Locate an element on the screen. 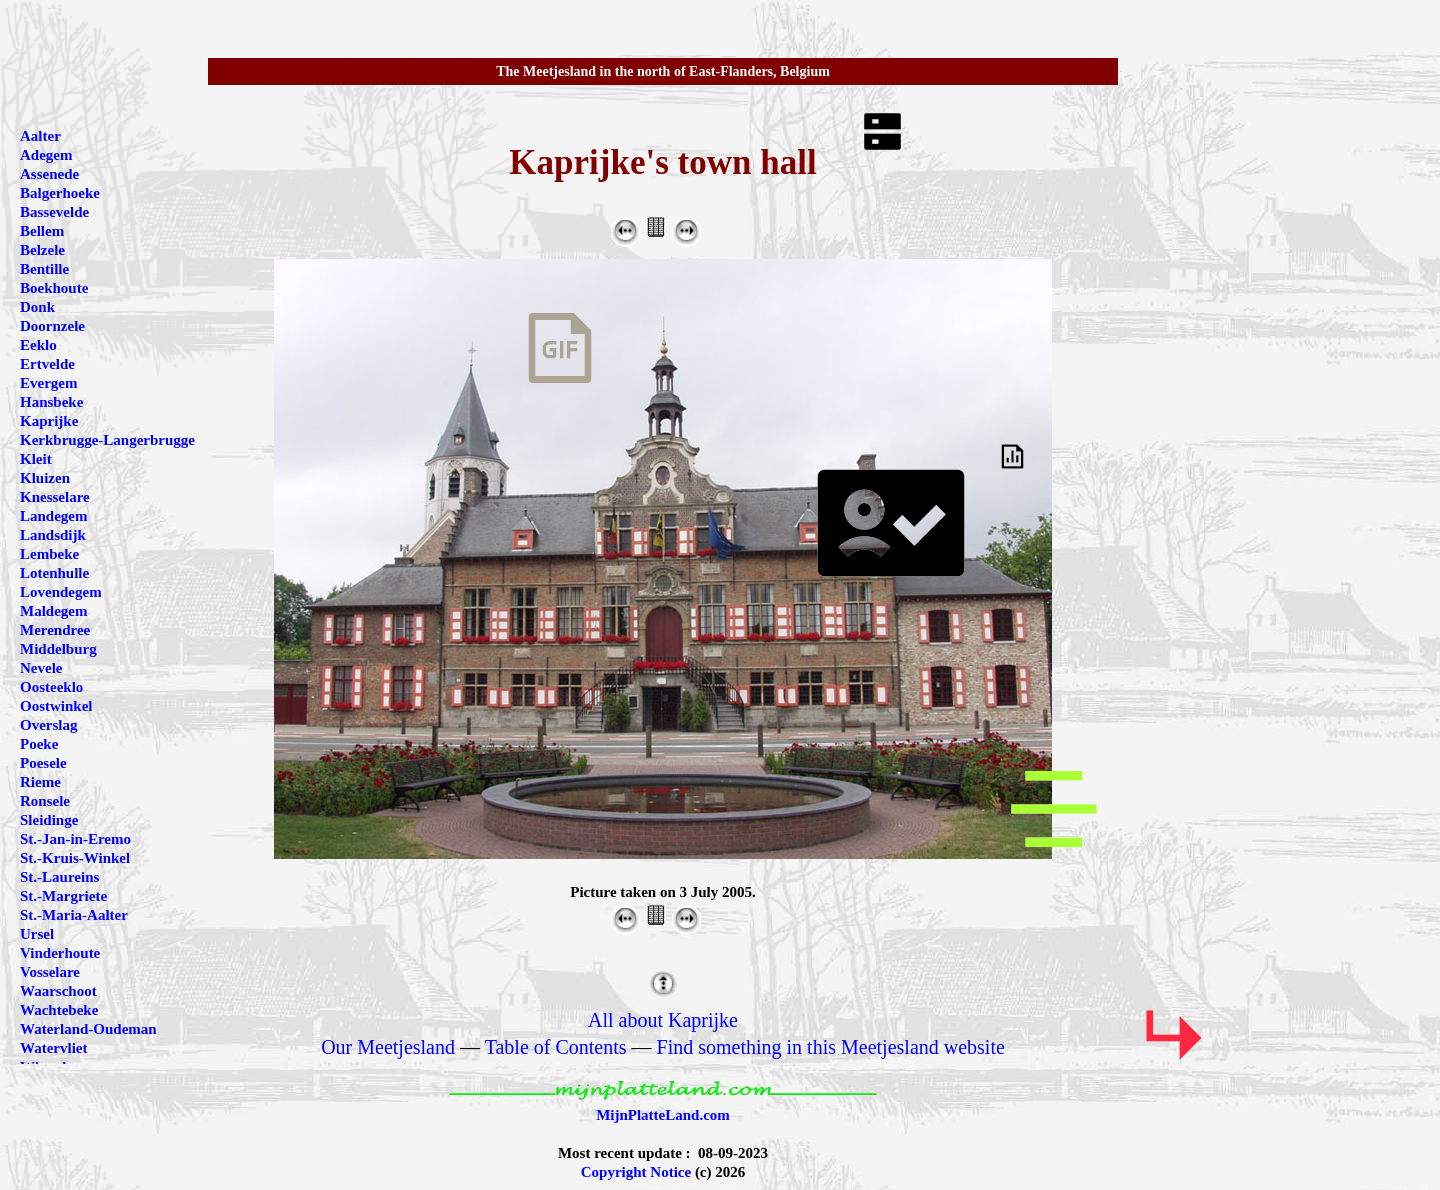  access server settings or management is located at coordinates (882, 131).